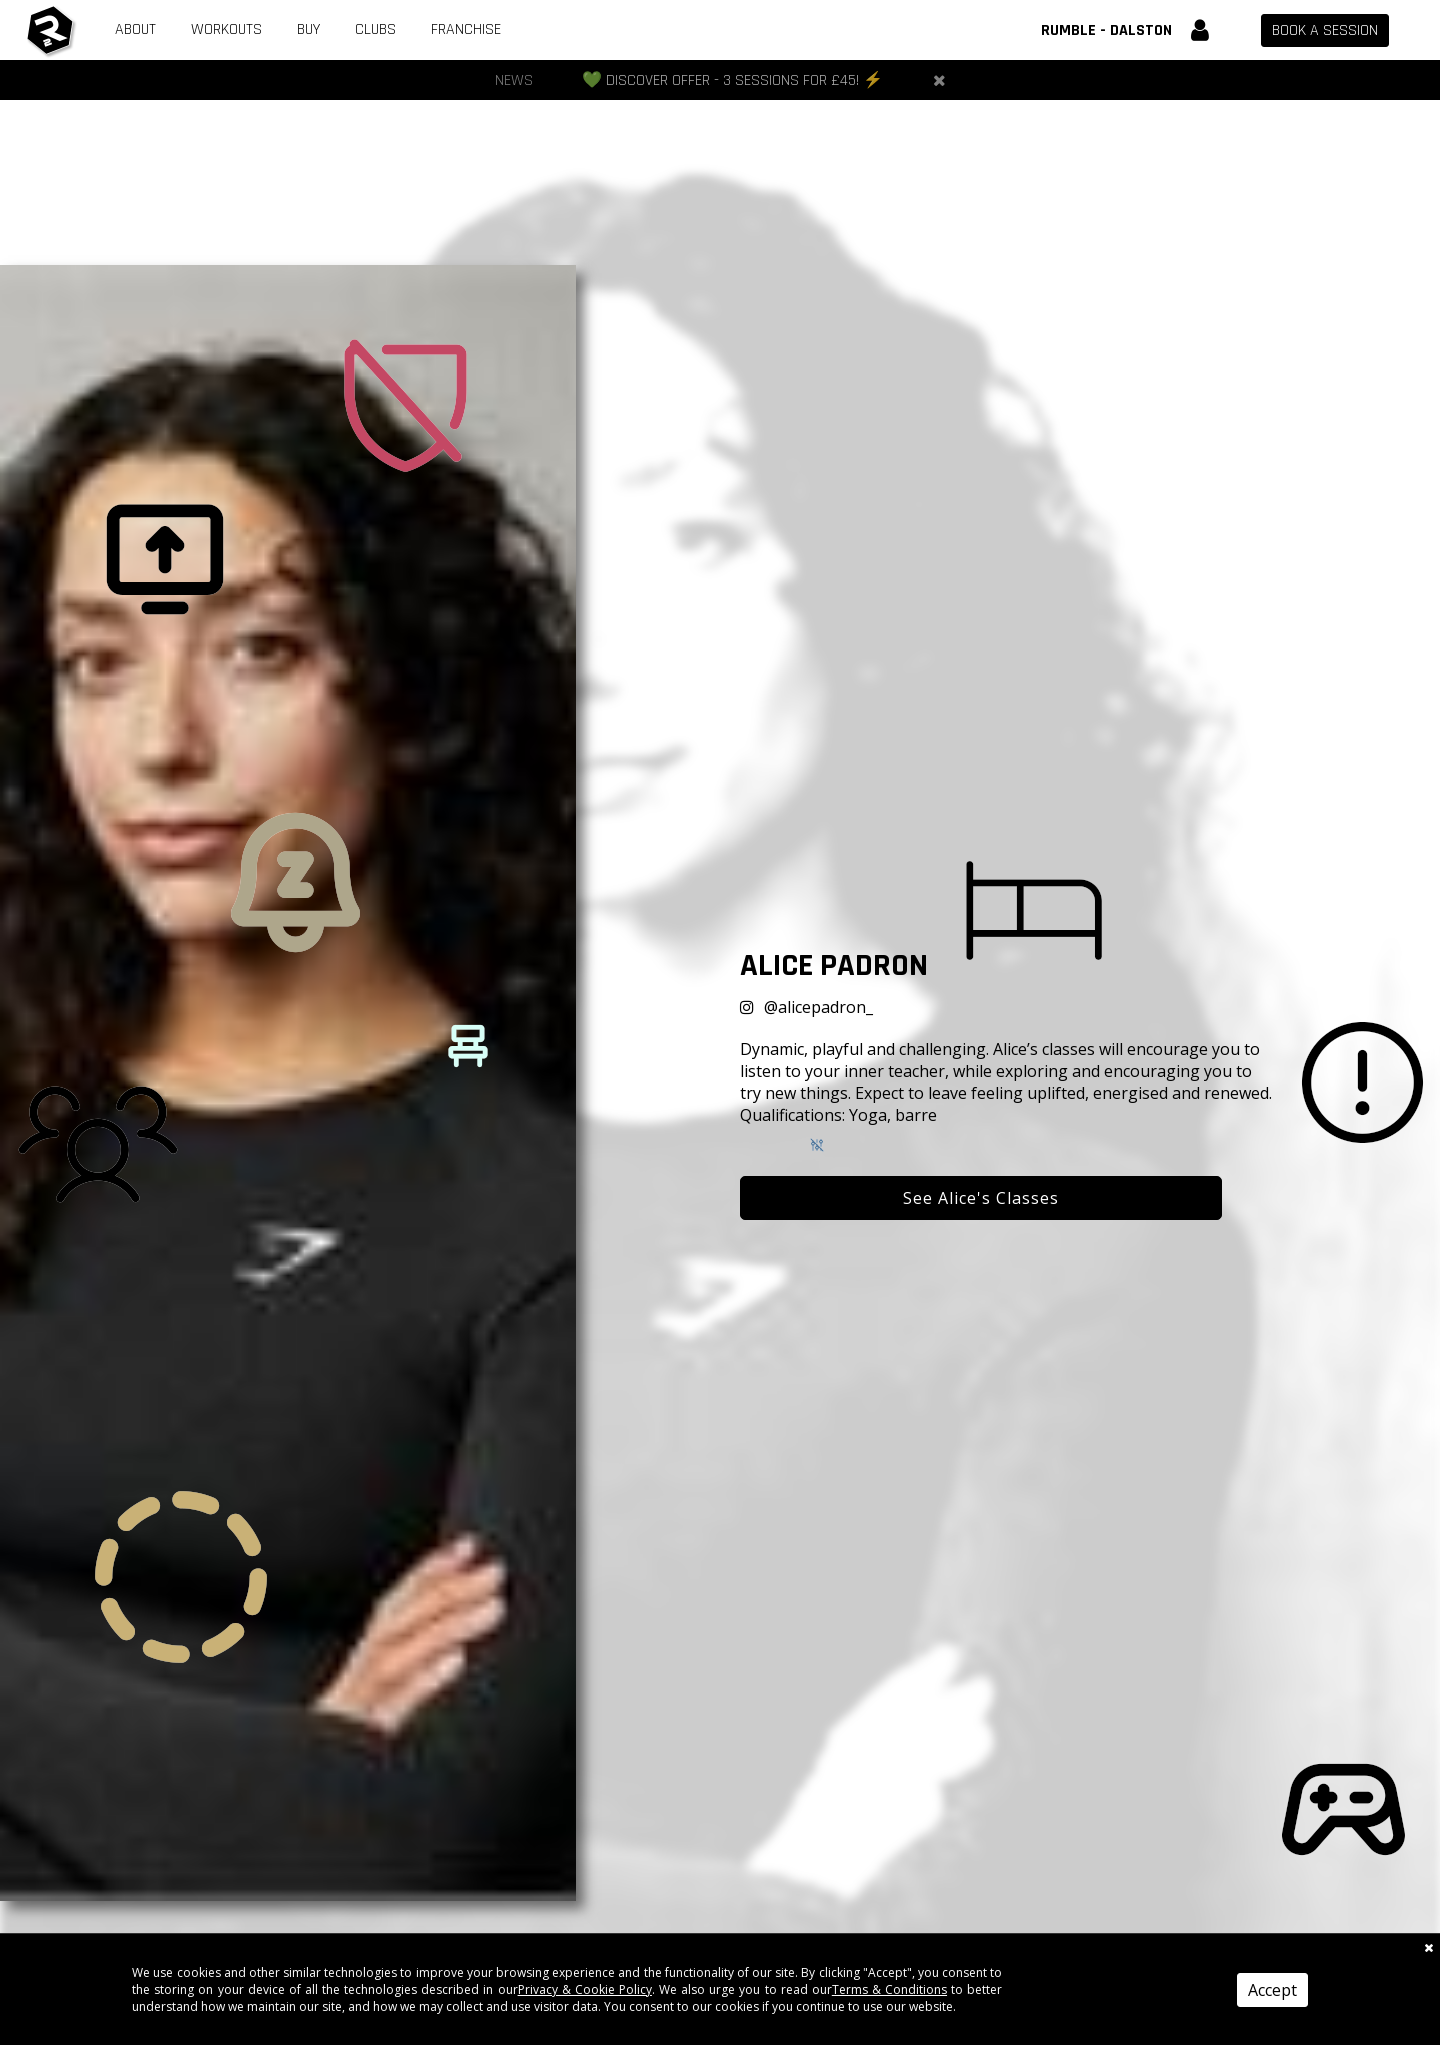 Image resolution: width=1440 pixels, height=2045 pixels. What do you see at coordinates (405, 400) in the screenshot?
I see `security or protection is disabled` at bounding box center [405, 400].